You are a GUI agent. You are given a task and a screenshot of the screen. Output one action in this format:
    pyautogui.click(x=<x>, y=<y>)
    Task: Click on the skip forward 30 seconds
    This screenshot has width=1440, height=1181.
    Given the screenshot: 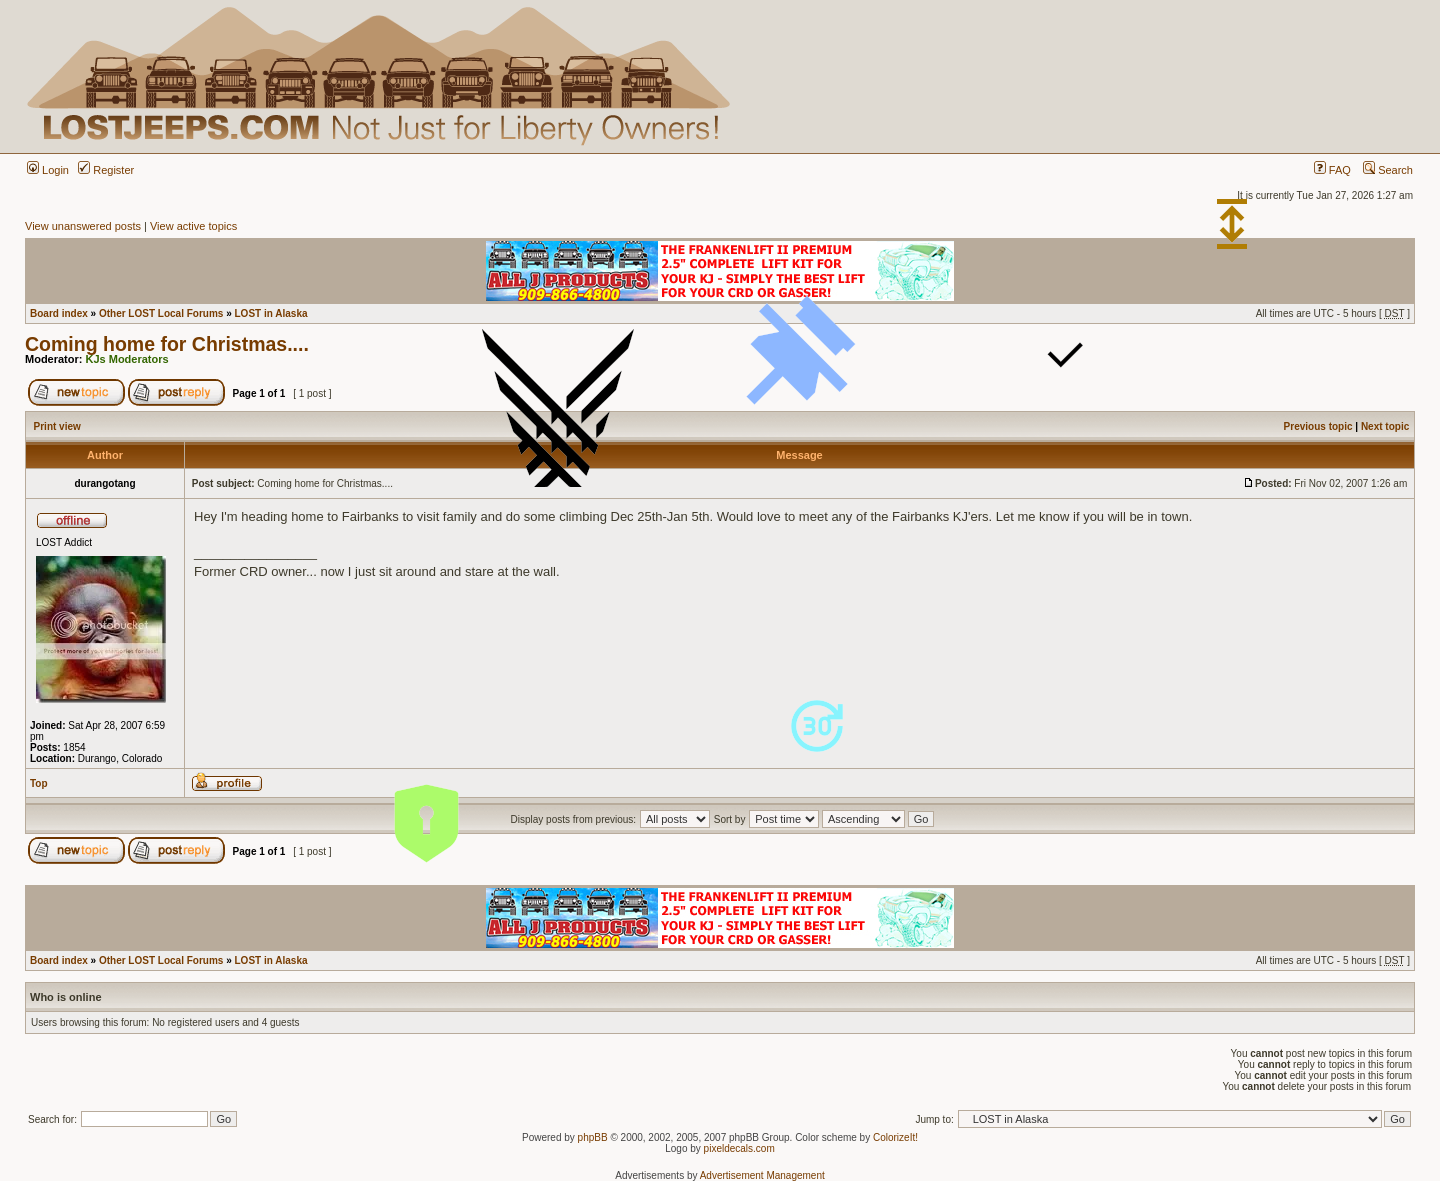 What is the action you would take?
    pyautogui.click(x=817, y=726)
    